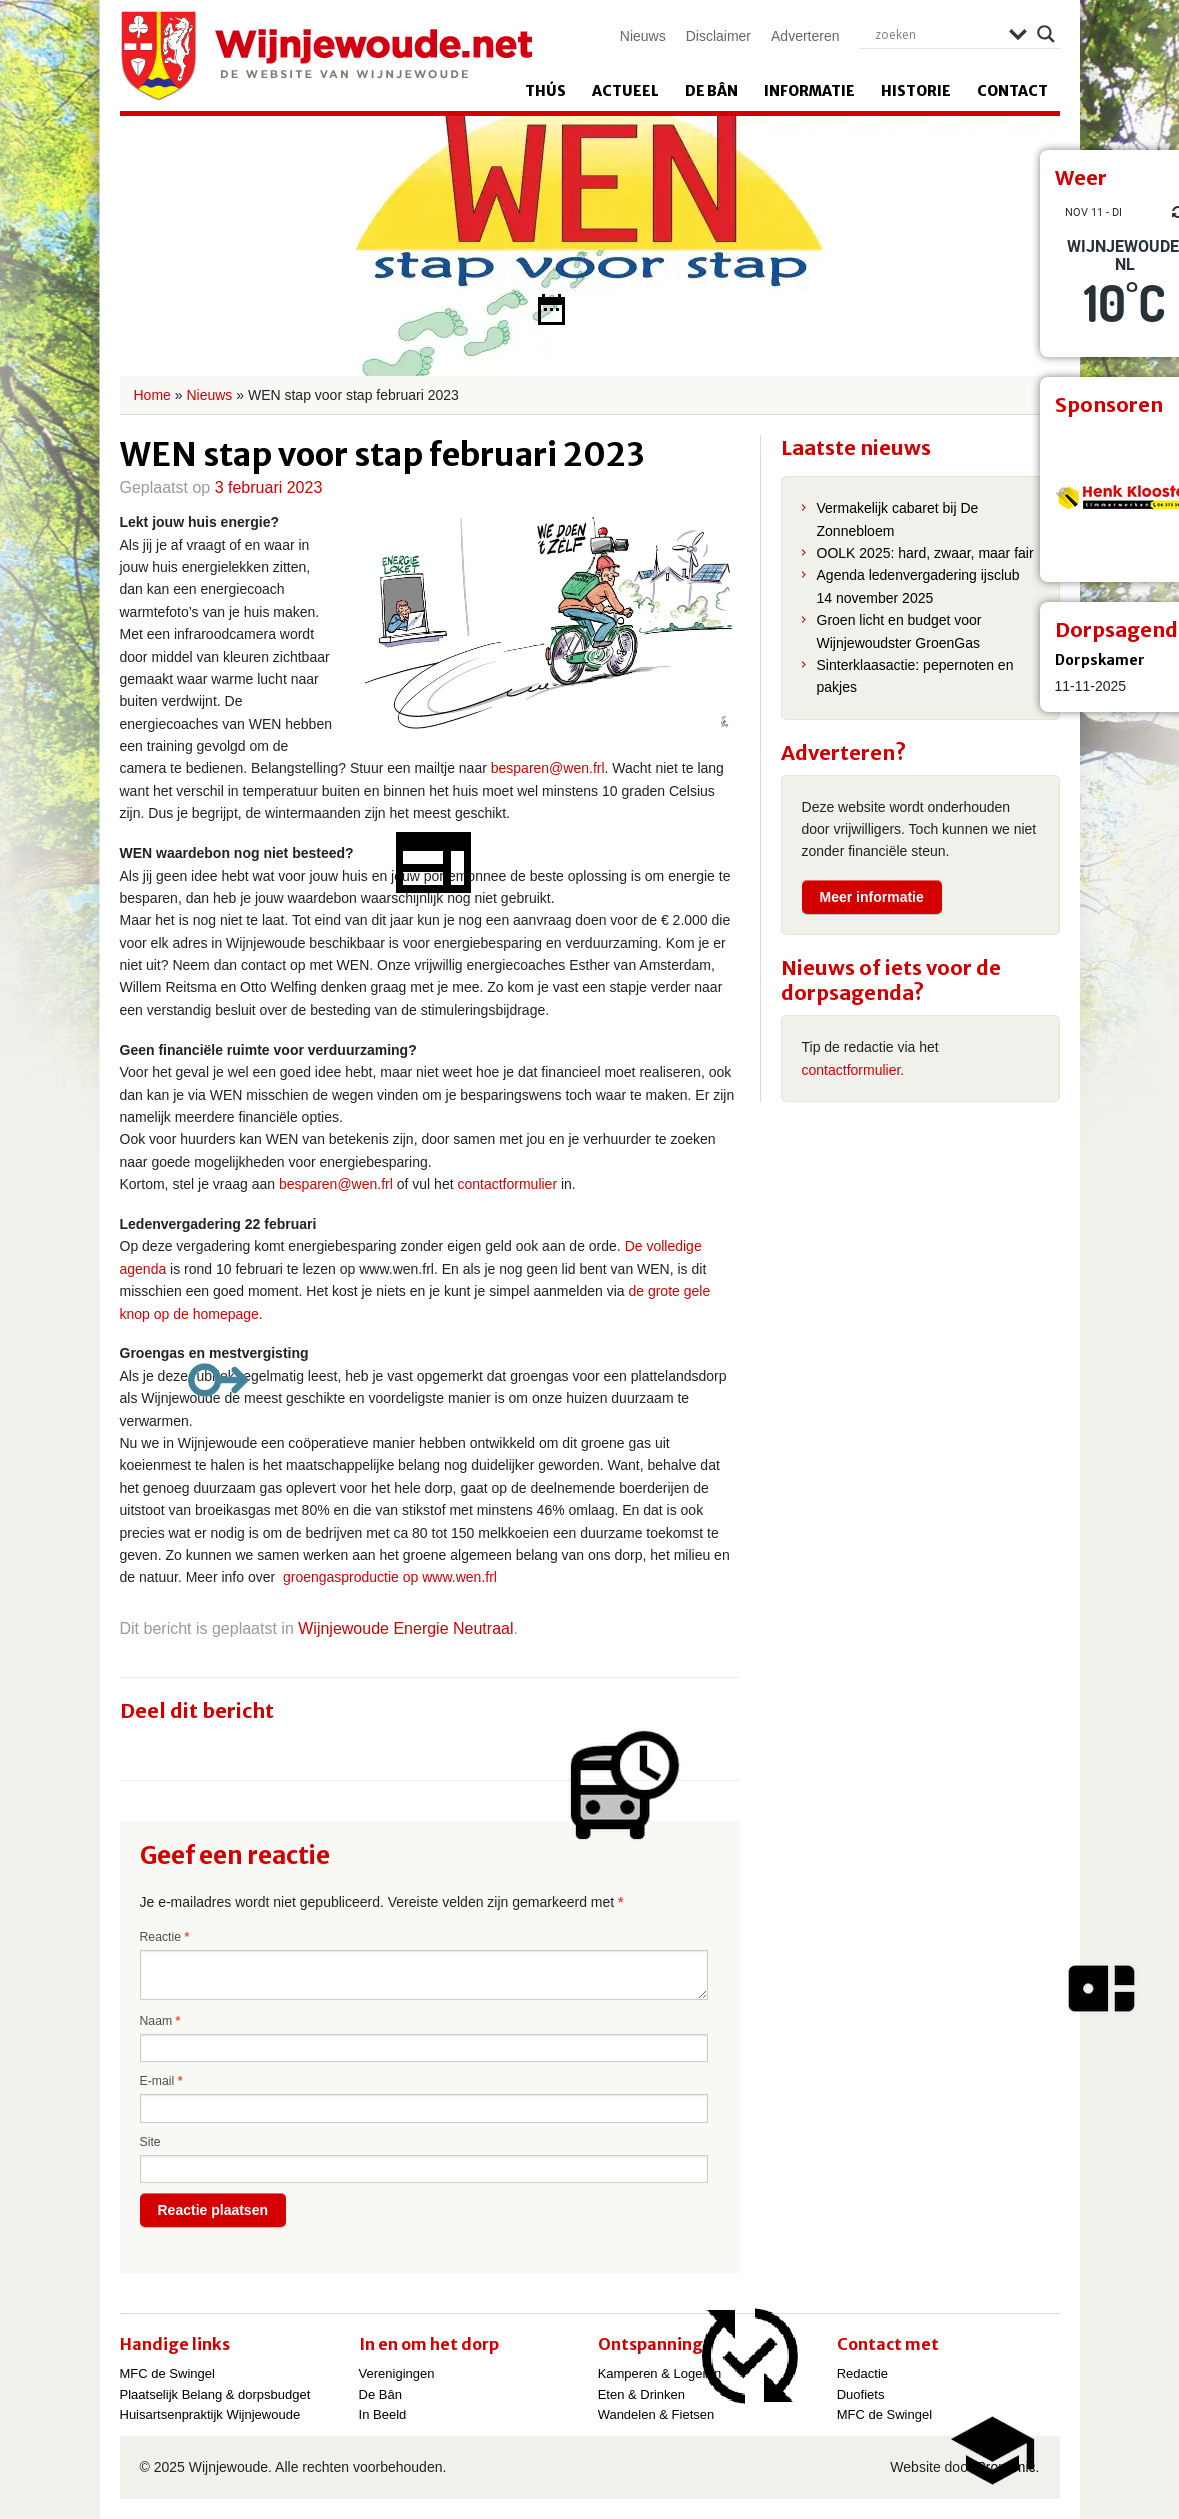  Describe the element at coordinates (1101, 1988) in the screenshot. I see `access bento box or meal ordering feature` at that location.